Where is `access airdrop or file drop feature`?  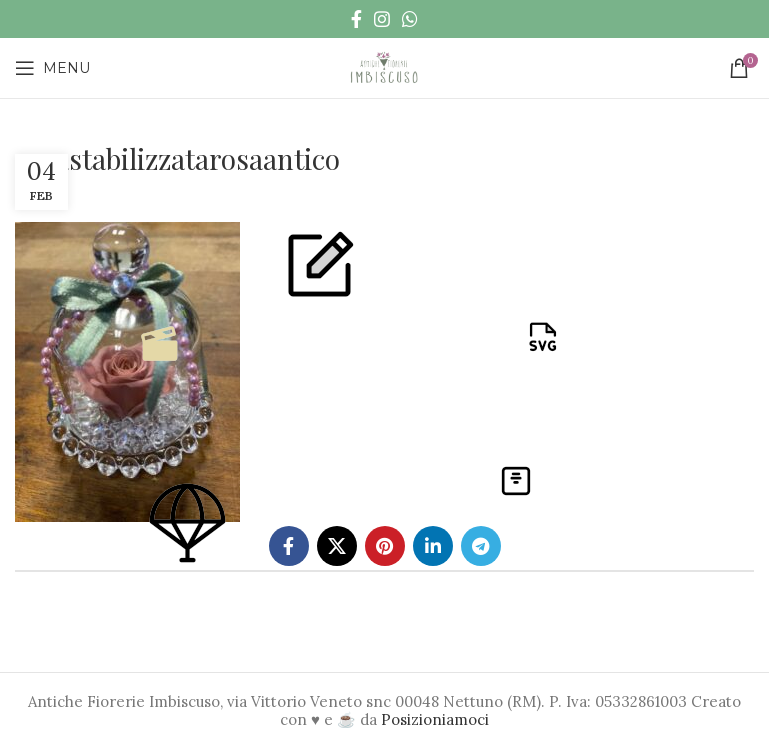 access airdrop or file drop feature is located at coordinates (187, 524).